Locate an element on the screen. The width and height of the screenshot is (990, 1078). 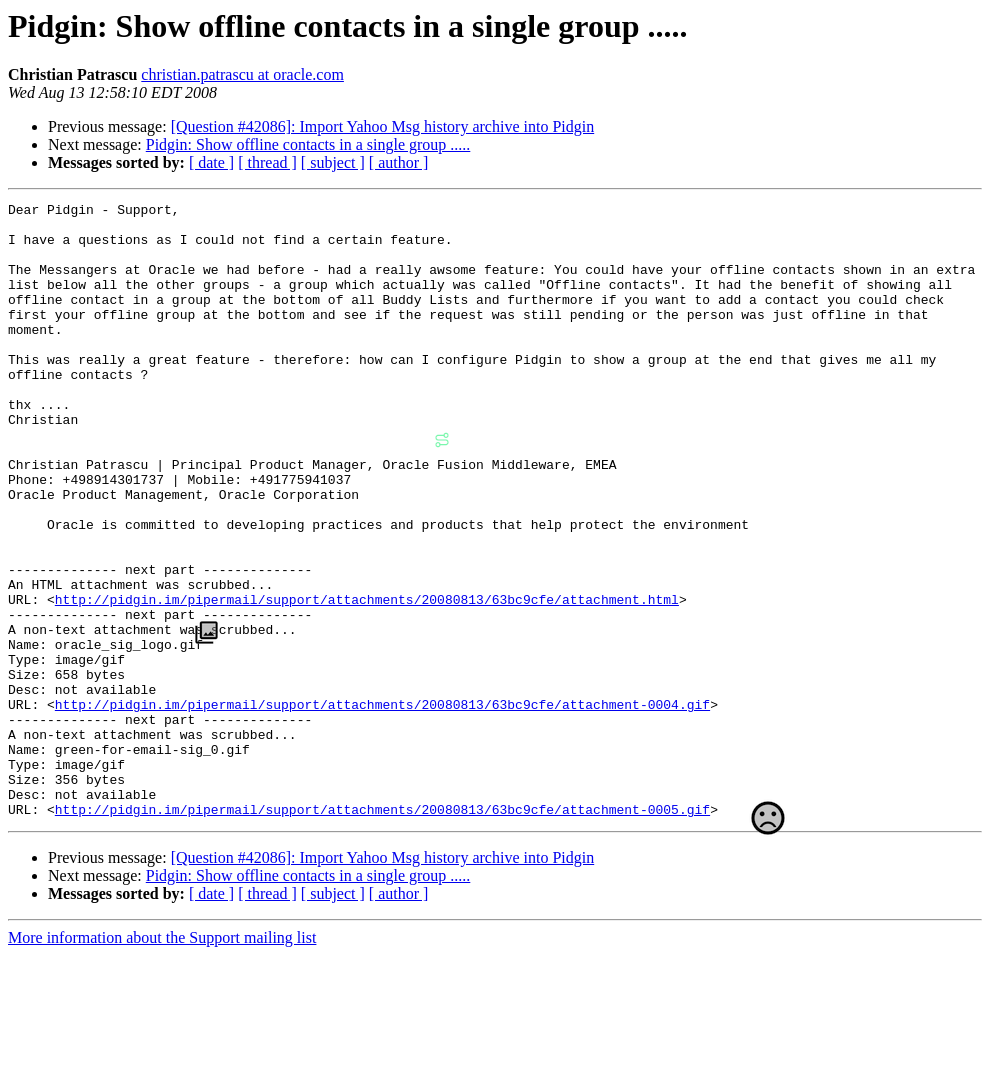
access your photo library is located at coordinates (206, 632).